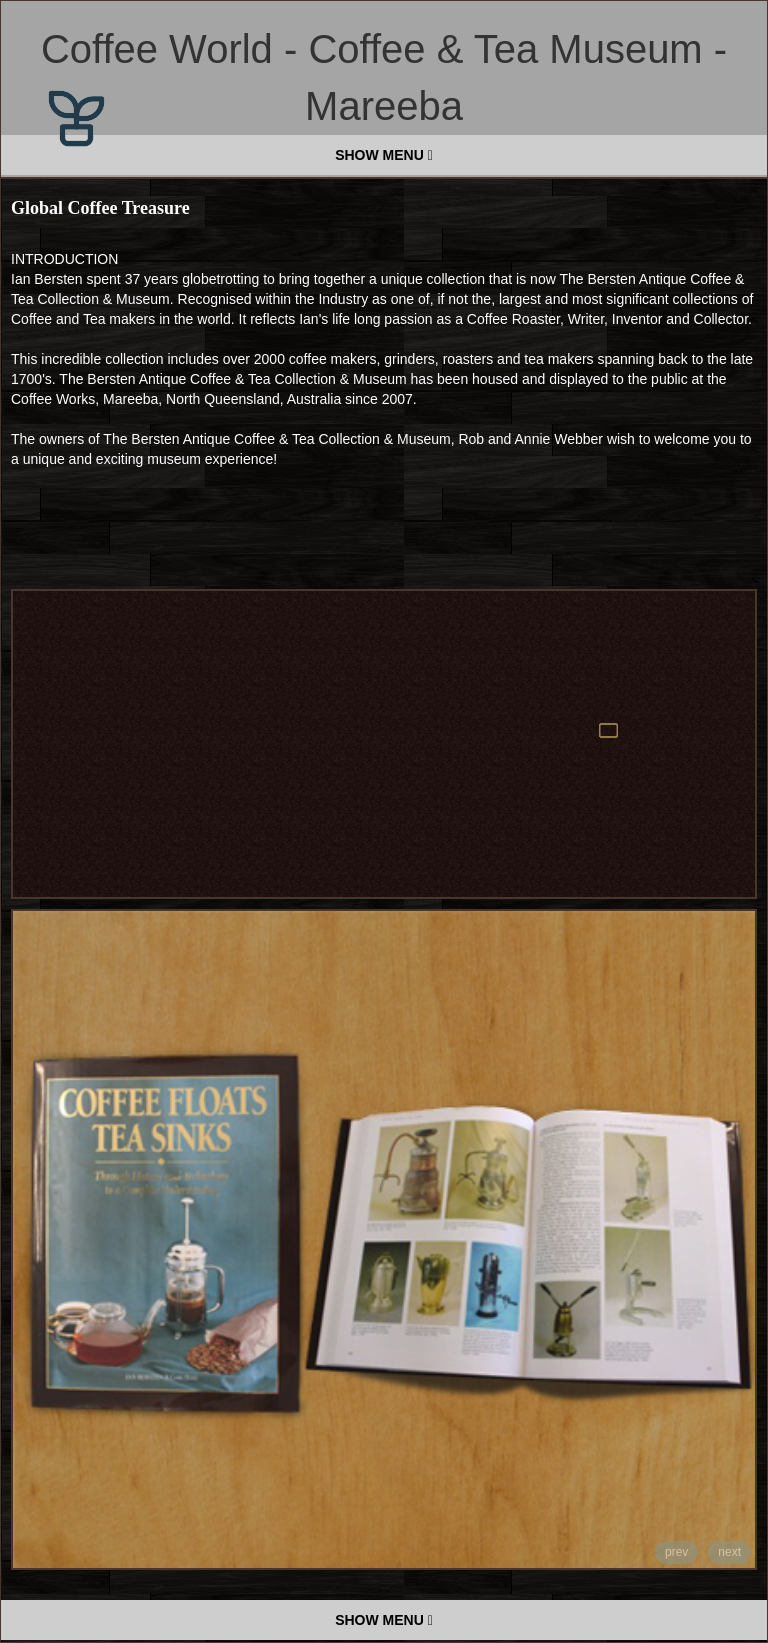  Describe the element at coordinates (608, 730) in the screenshot. I see `switch to landscape tablet view` at that location.